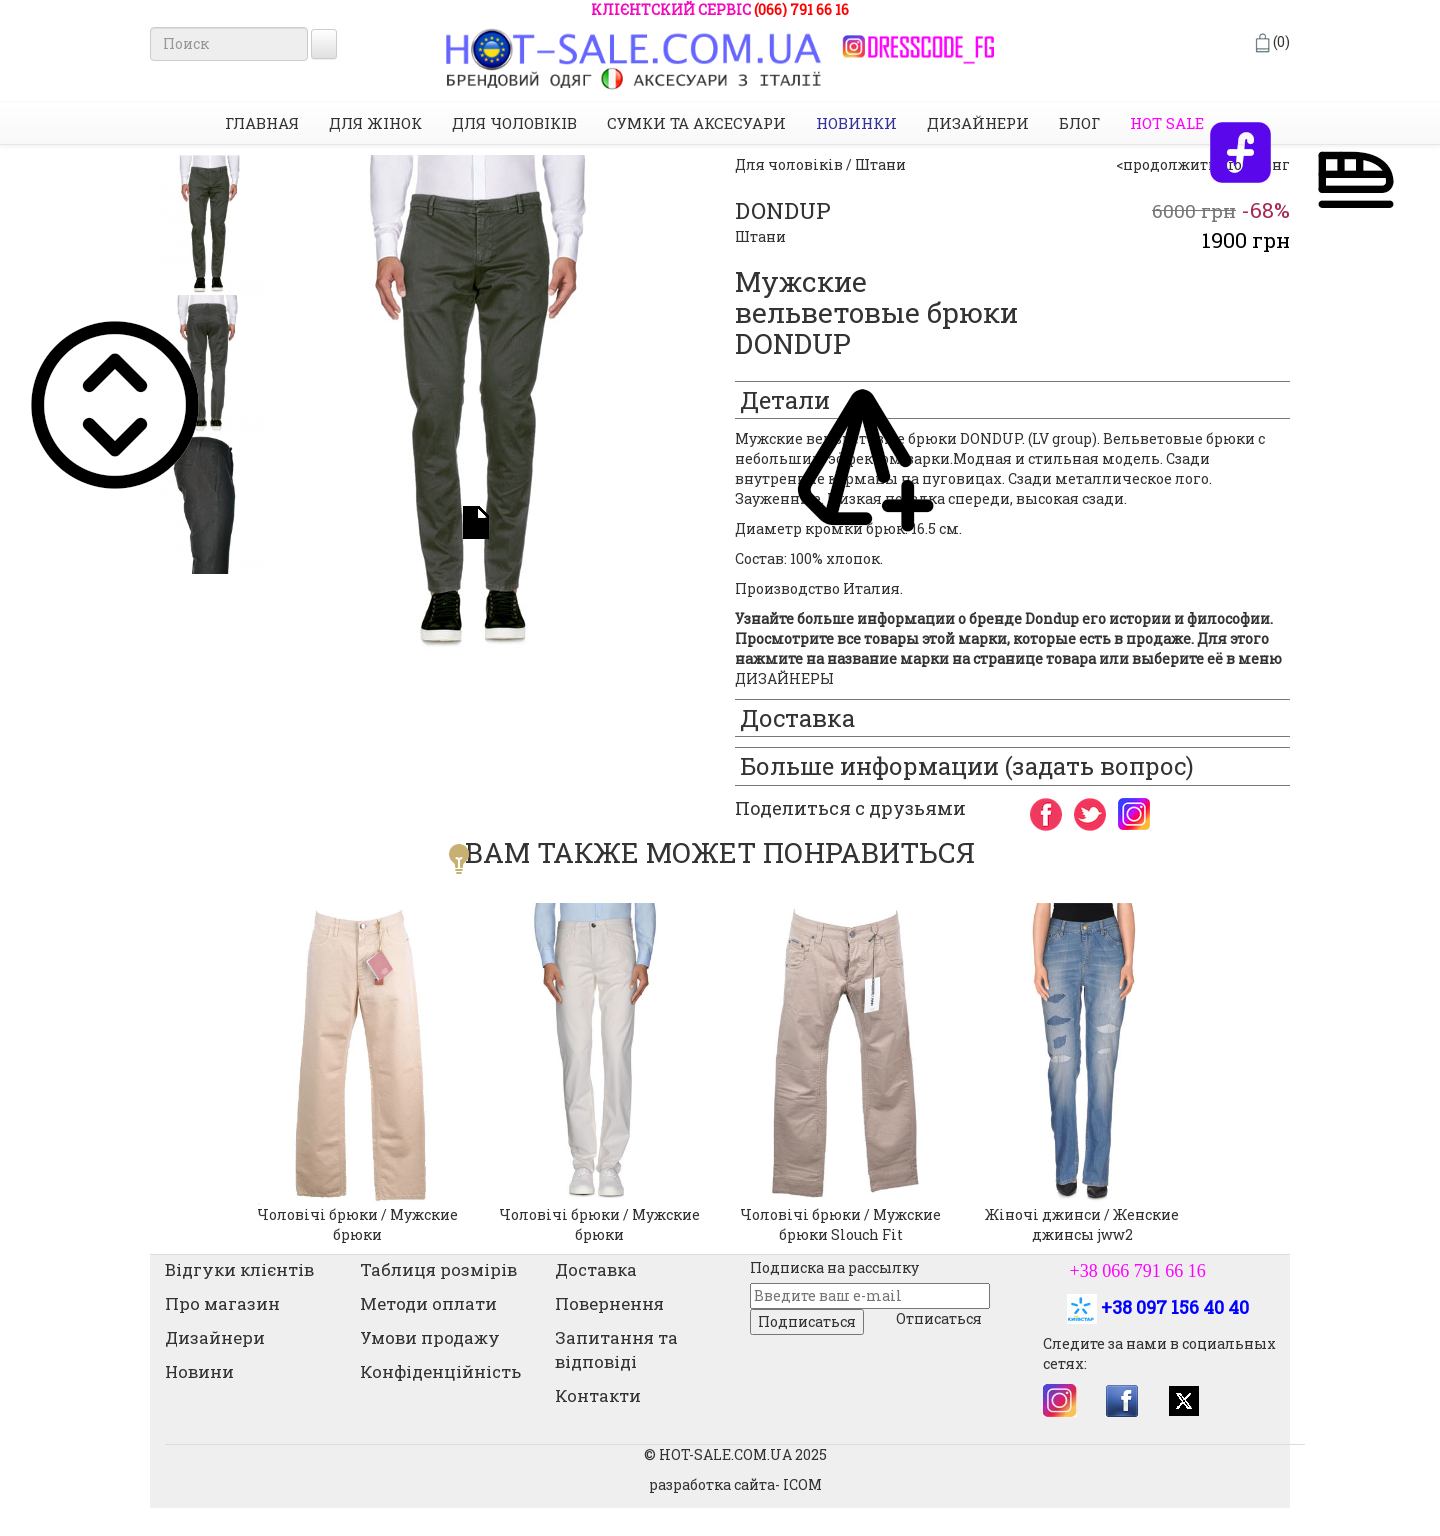 The height and width of the screenshot is (1536, 1440). I want to click on insert or upload a file, so click(476, 522).